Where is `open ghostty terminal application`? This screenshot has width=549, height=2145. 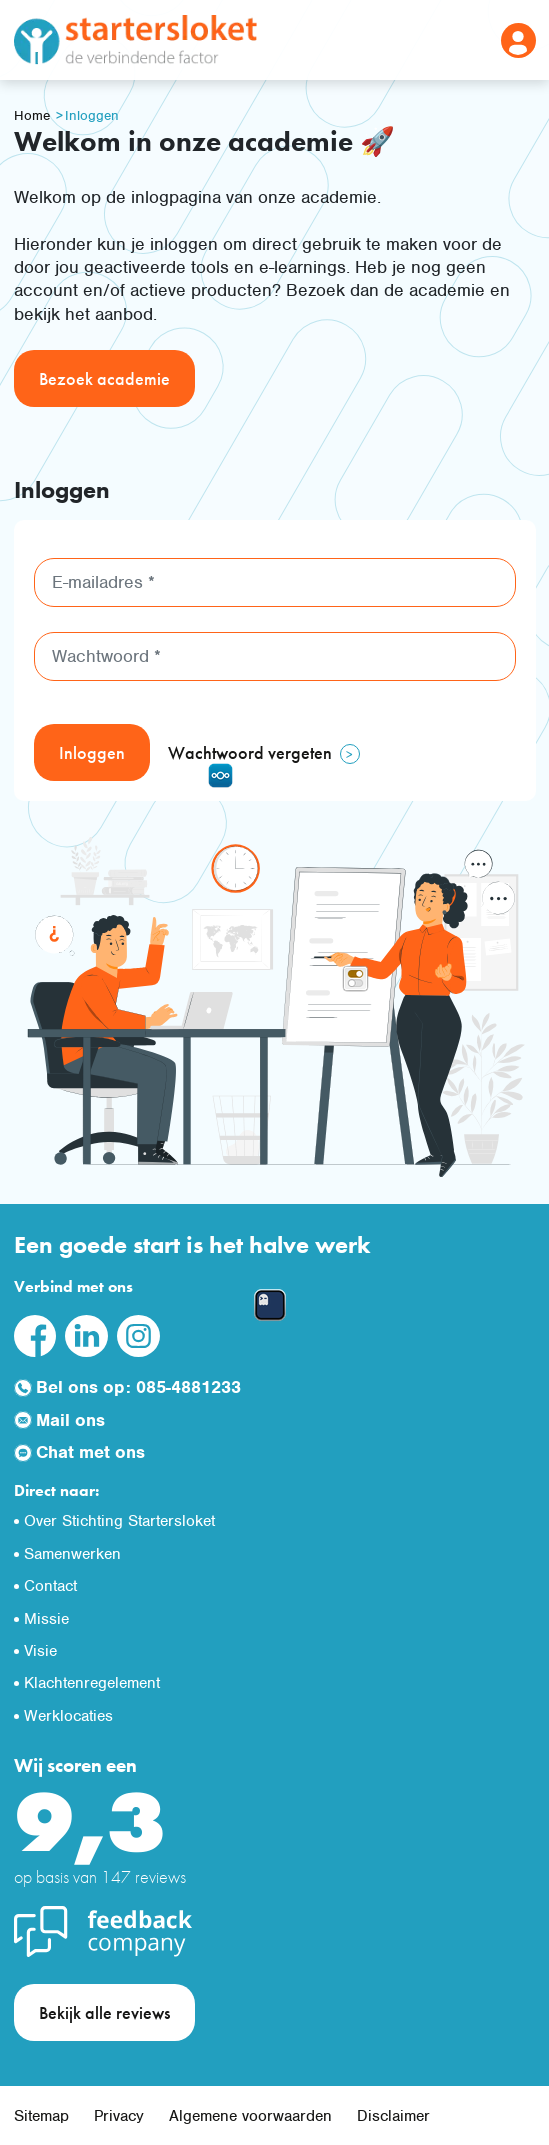
open ghostty terminal application is located at coordinates (270, 1305).